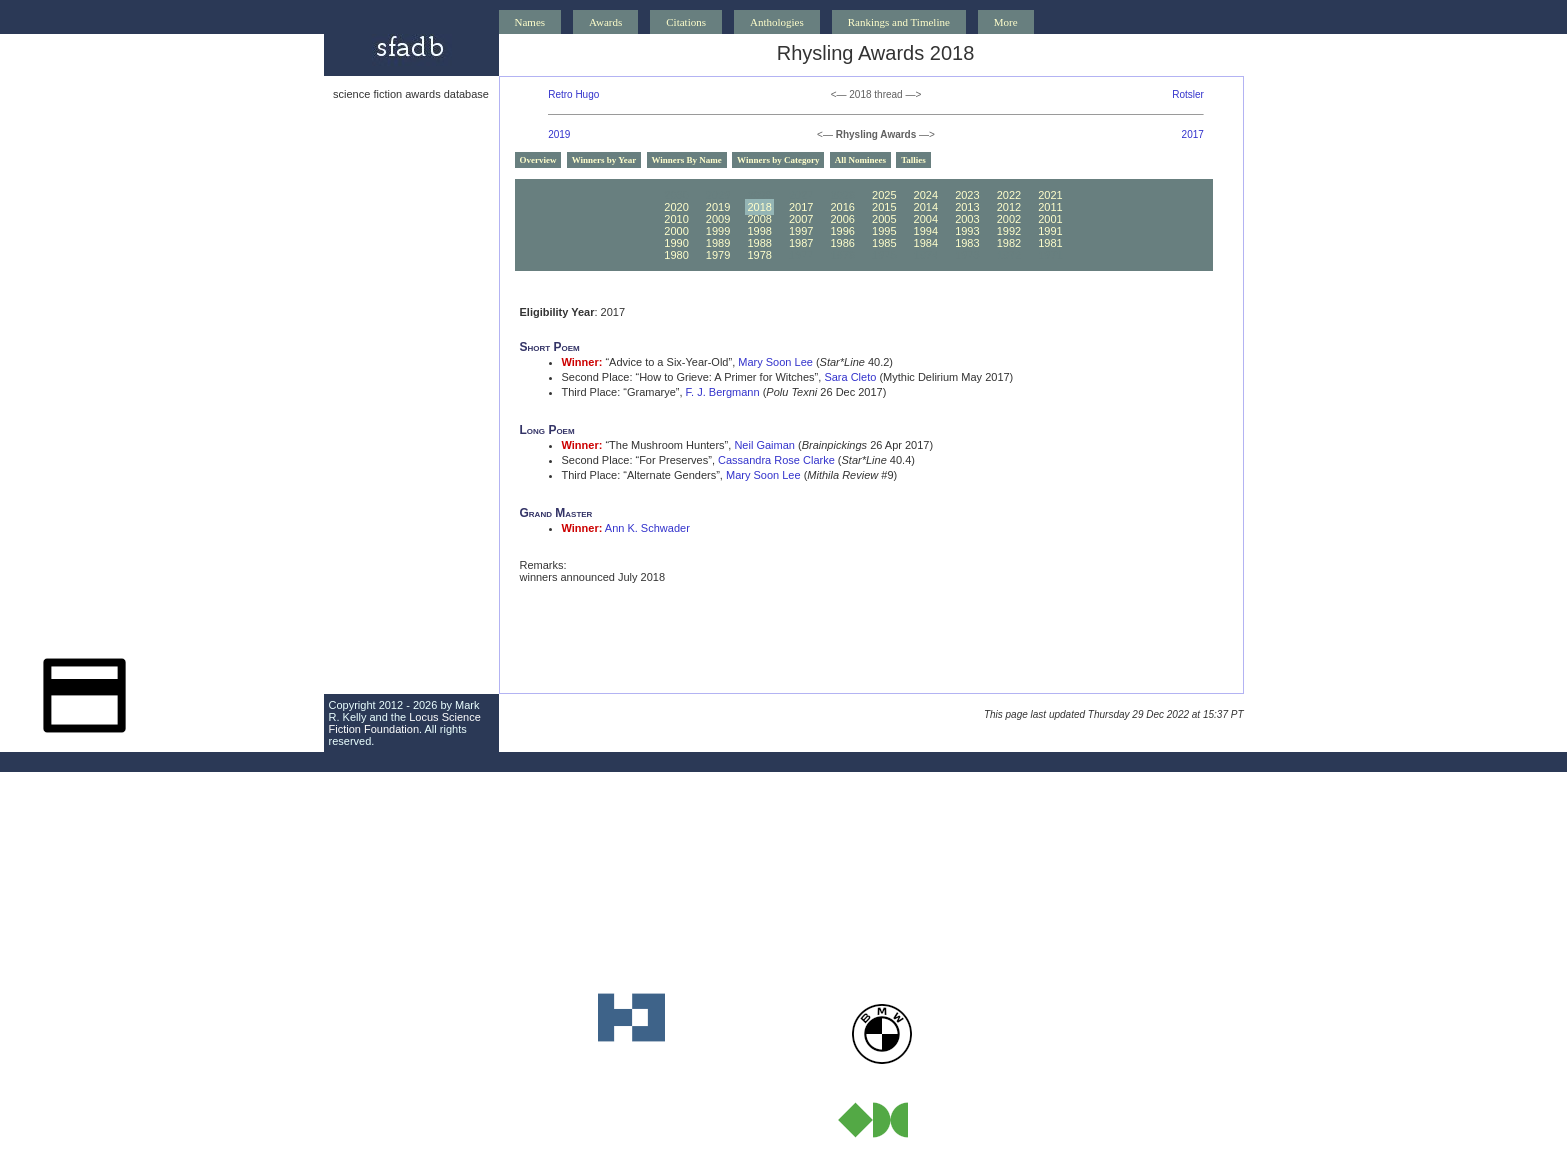 This screenshot has height=1172, width=1567. What do you see at coordinates (873, 1120) in the screenshot?
I see `42 school / 42 group logo` at bounding box center [873, 1120].